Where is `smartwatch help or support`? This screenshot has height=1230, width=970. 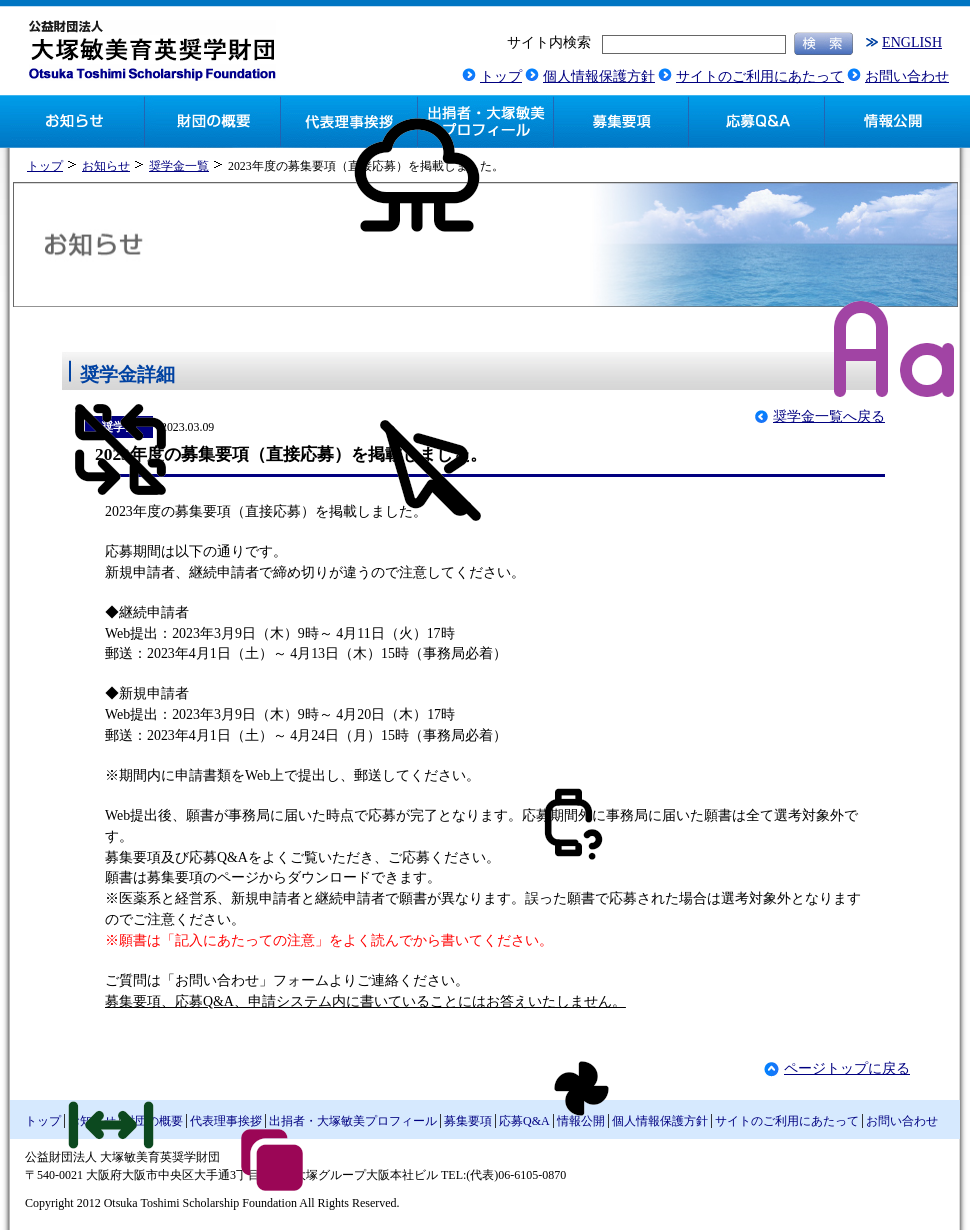 smartwatch help or support is located at coordinates (568, 822).